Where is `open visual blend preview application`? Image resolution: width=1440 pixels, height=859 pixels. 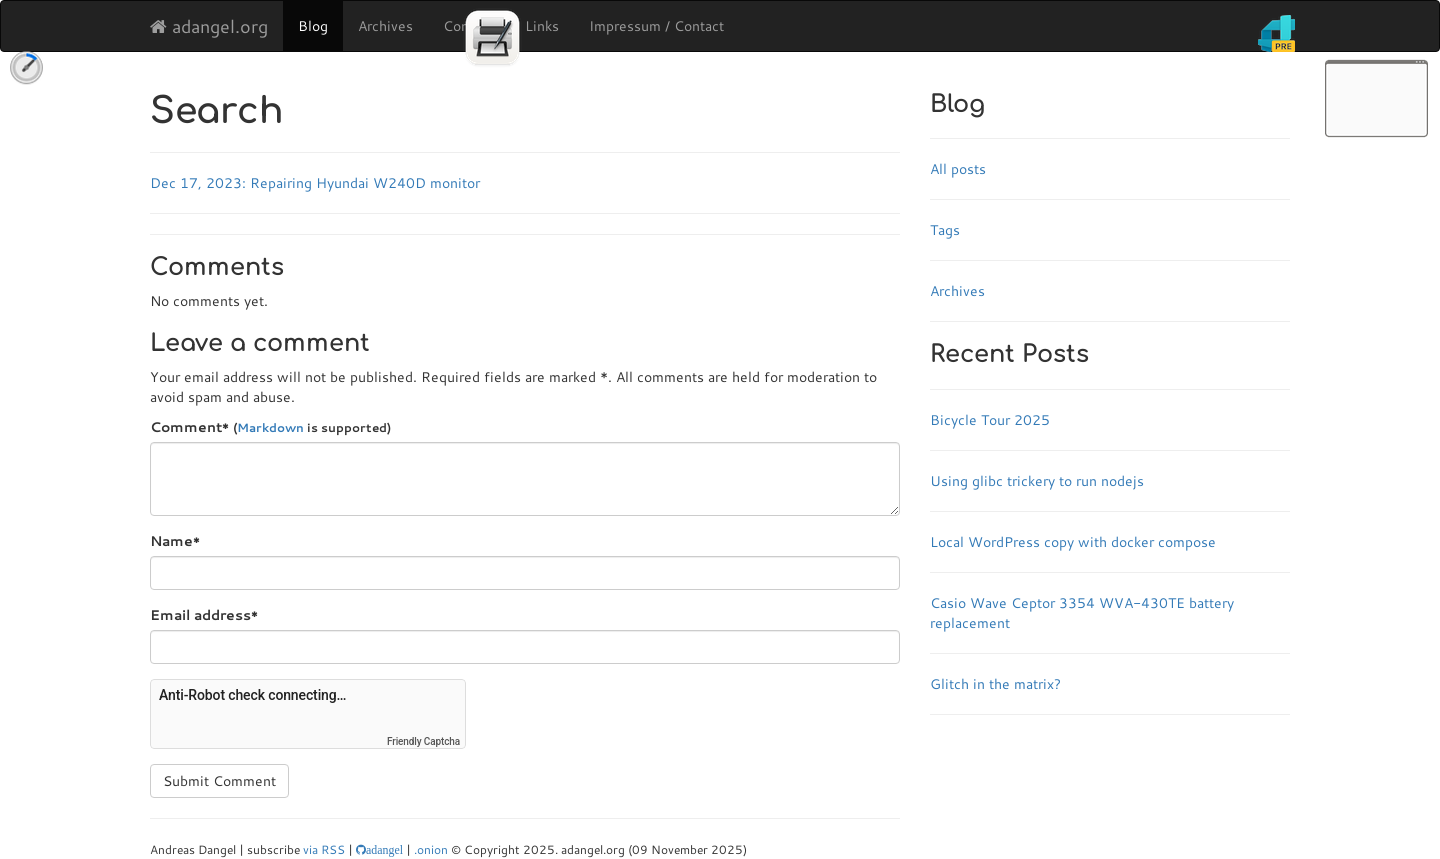
open visual blend preview application is located at coordinates (1276, 33).